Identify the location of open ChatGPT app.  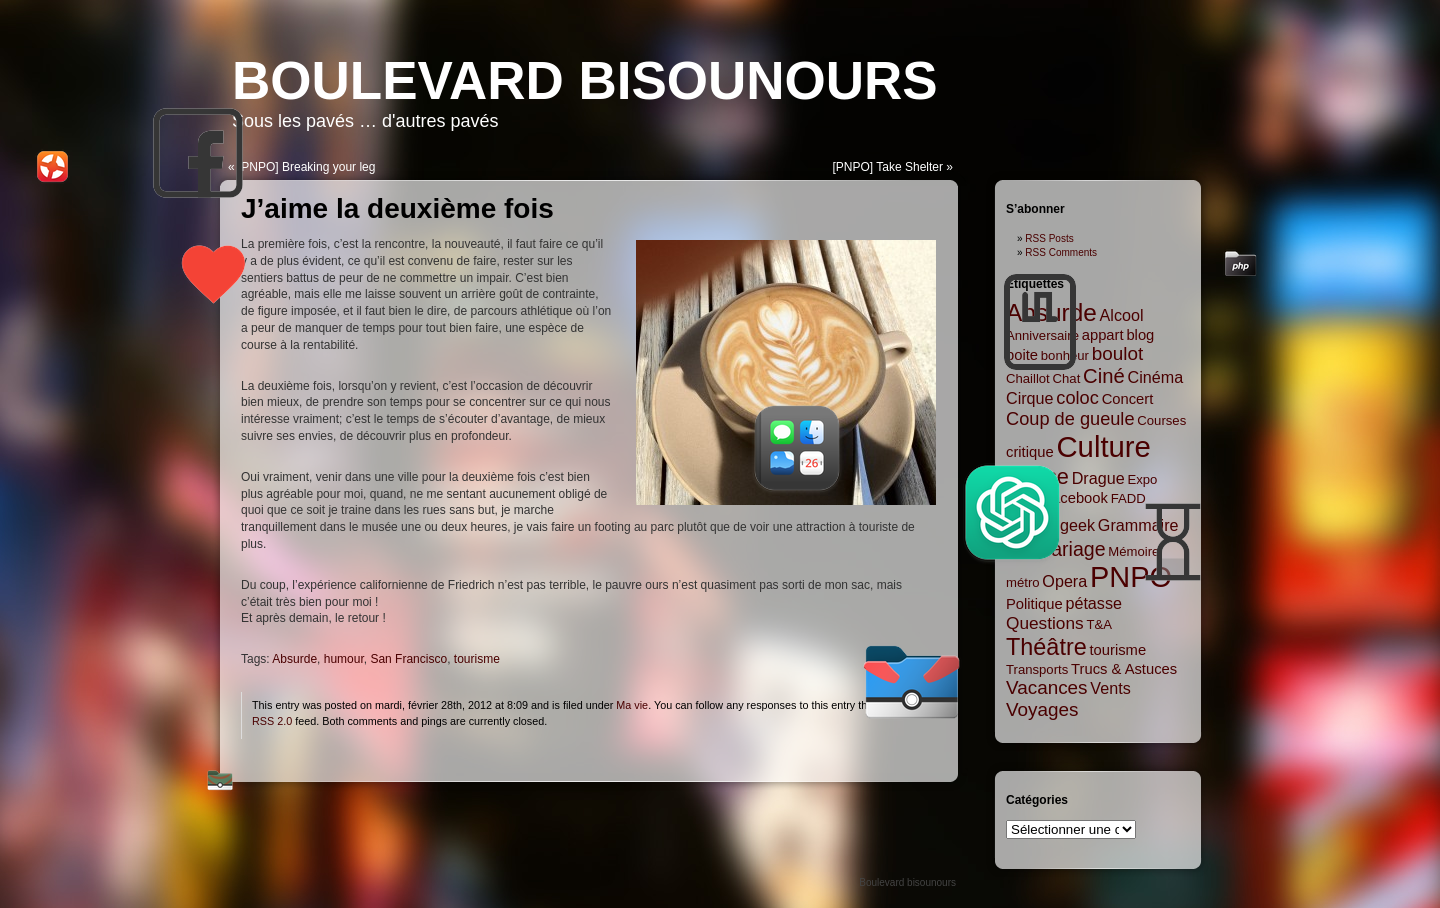
(1012, 512).